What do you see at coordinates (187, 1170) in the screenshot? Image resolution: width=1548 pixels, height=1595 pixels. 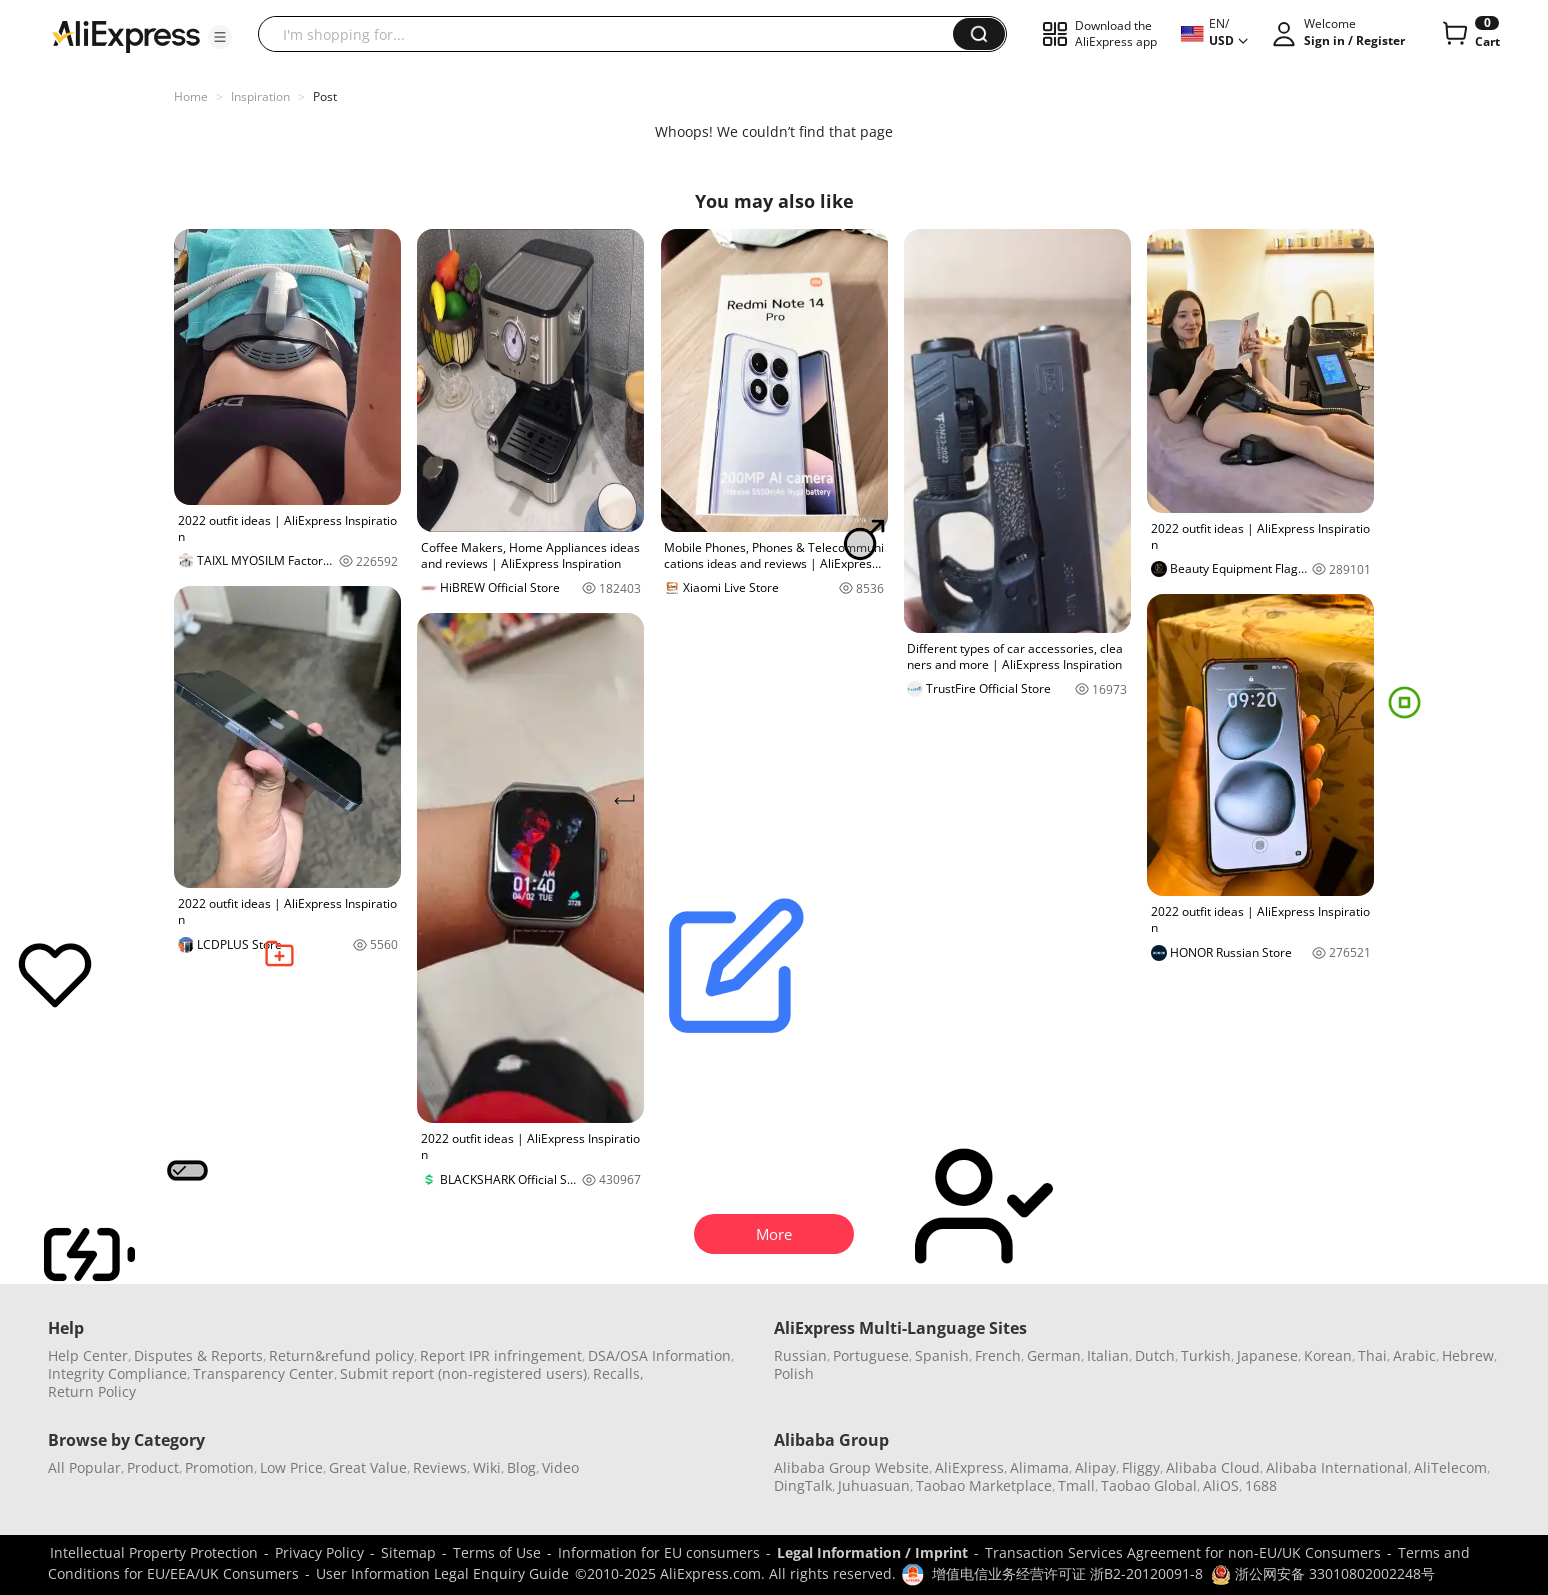 I see `edit or modify location attributes` at bounding box center [187, 1170].